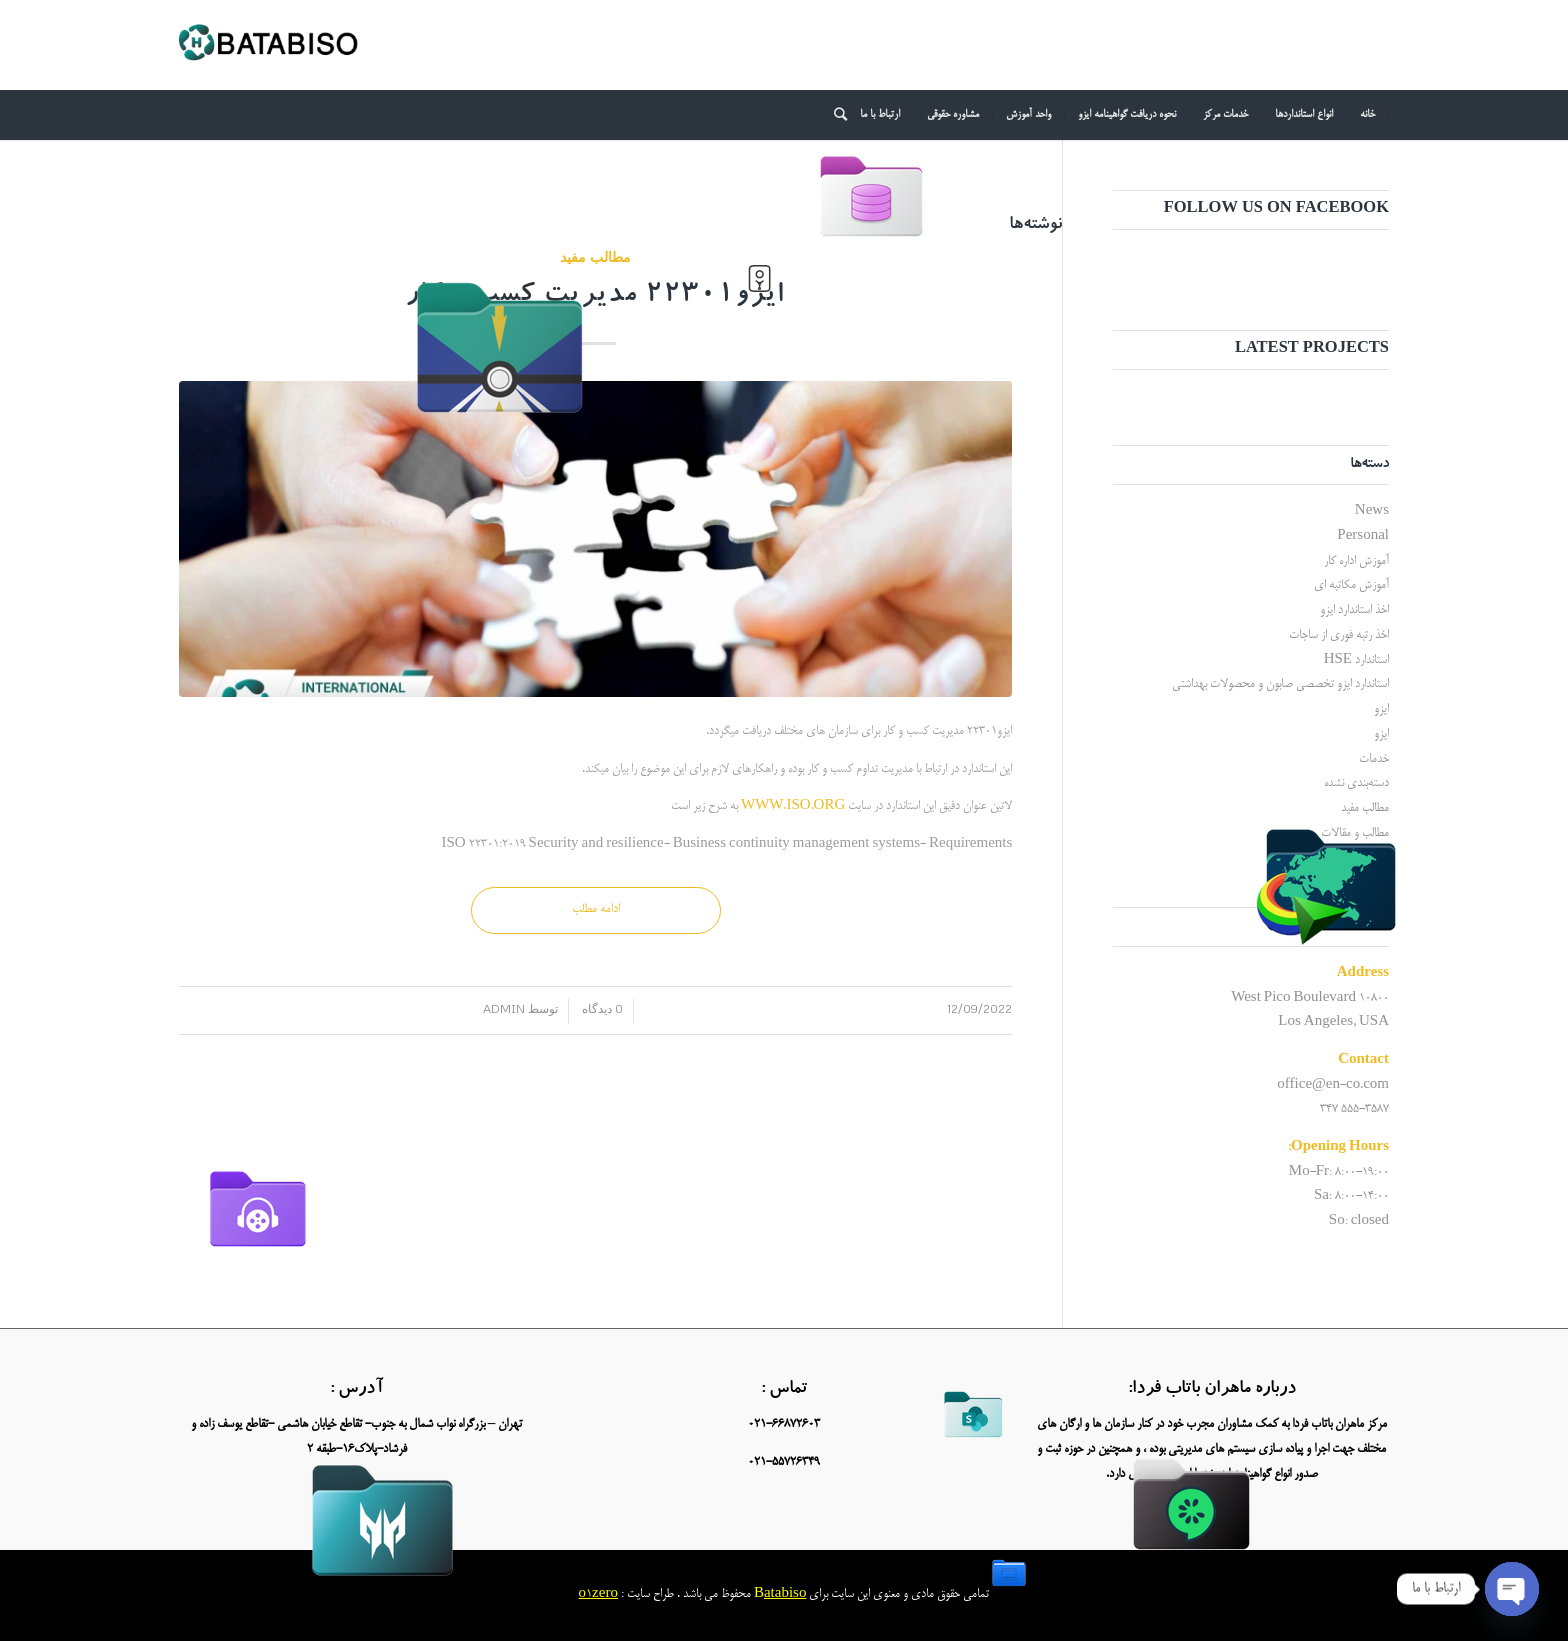 This screenshot has height=1641, width=1568. What do you see at coordinates (1330, 883) in the screenshot?
I see `open internet download manager files folder` at bounding box center [1330, 883].